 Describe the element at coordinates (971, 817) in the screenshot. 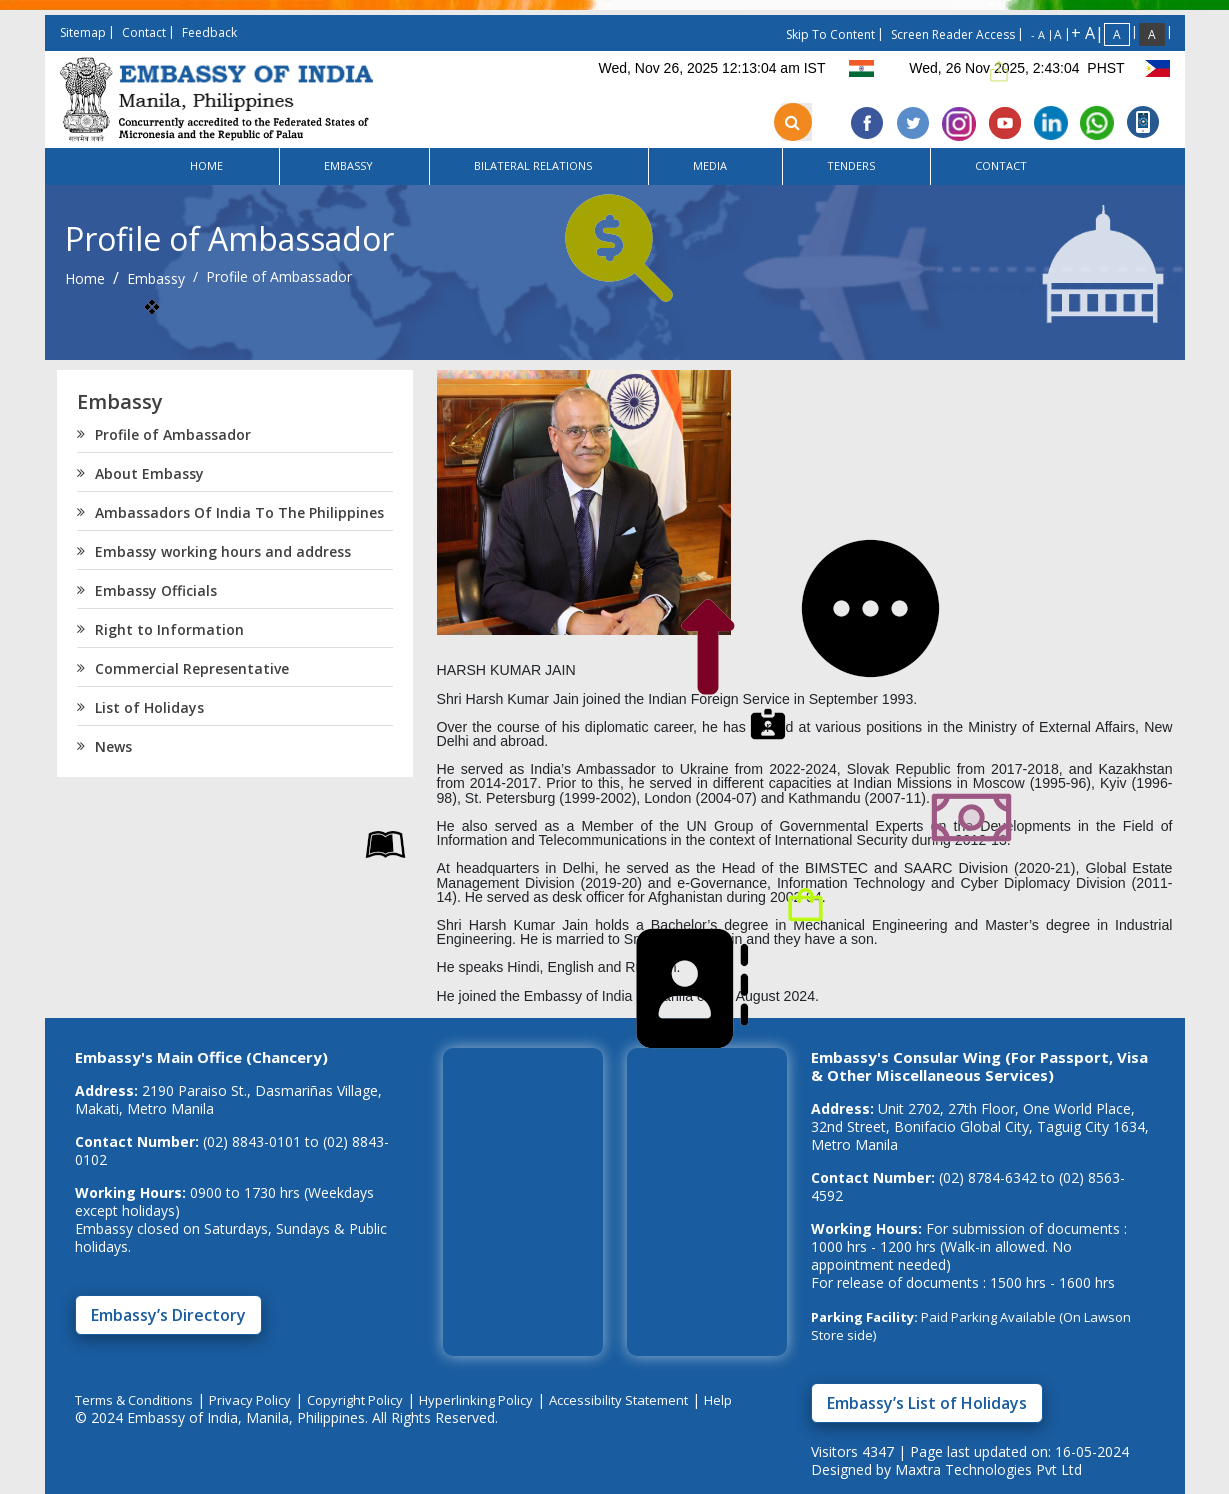

I see `view payment or billing information` at that location.